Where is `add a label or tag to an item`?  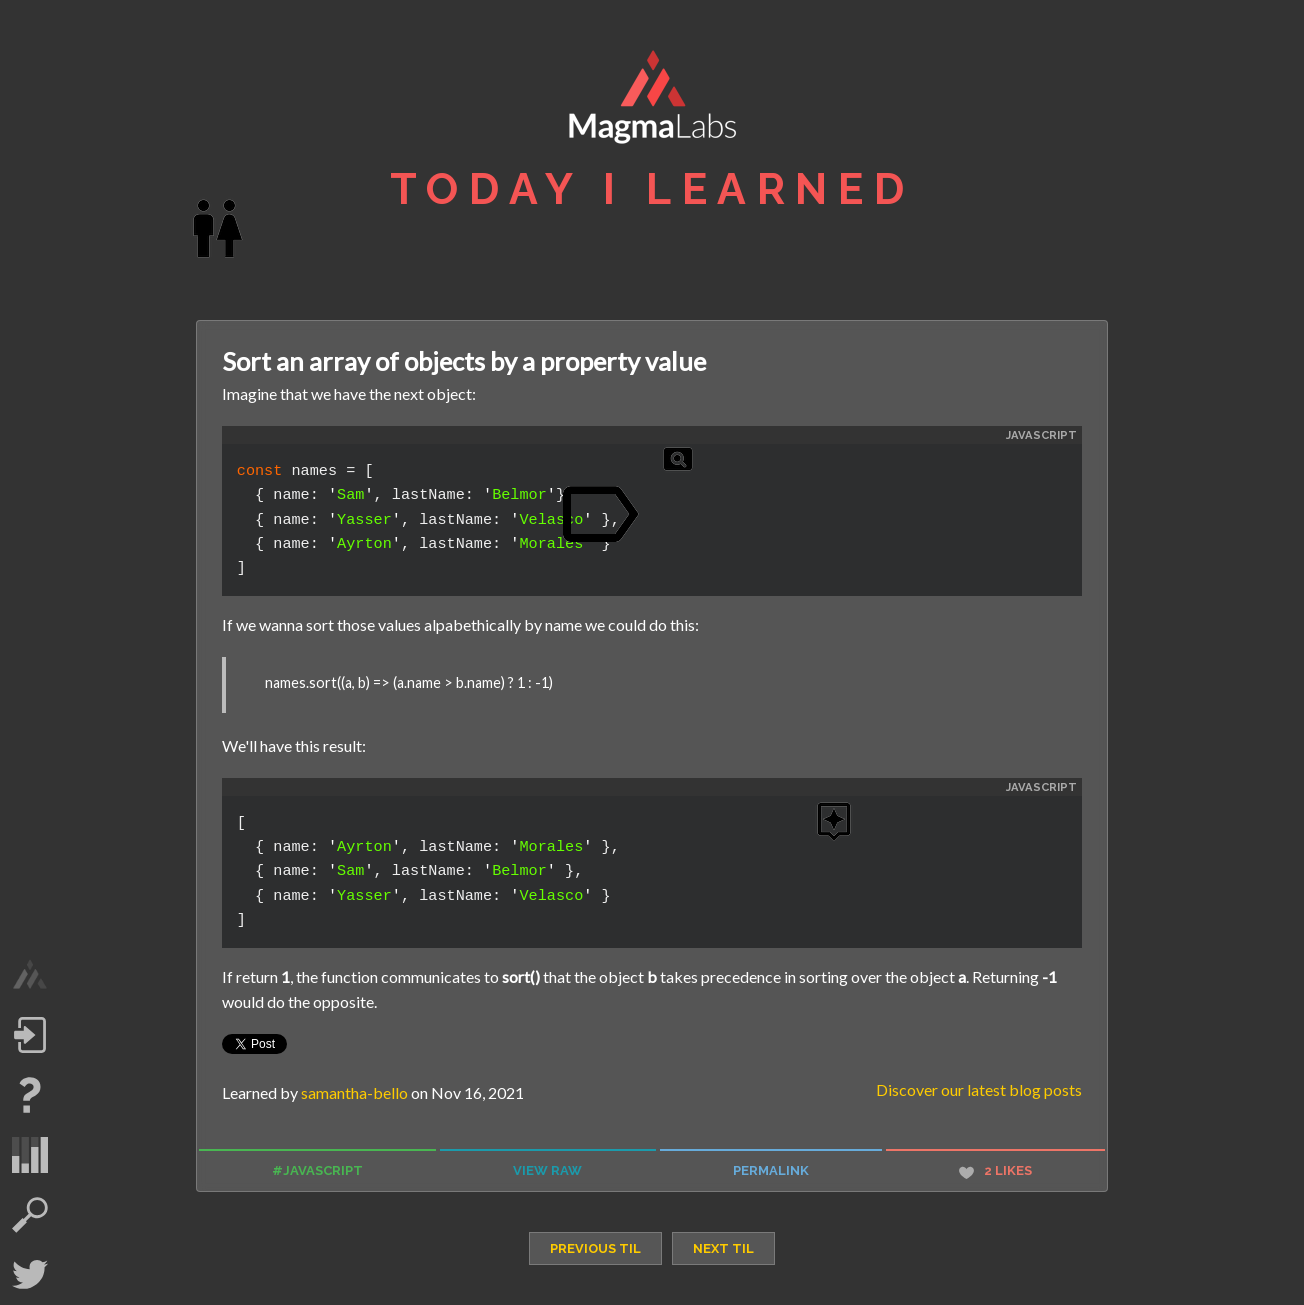
add a label or tag to an item is located at coordinates (599, 514).